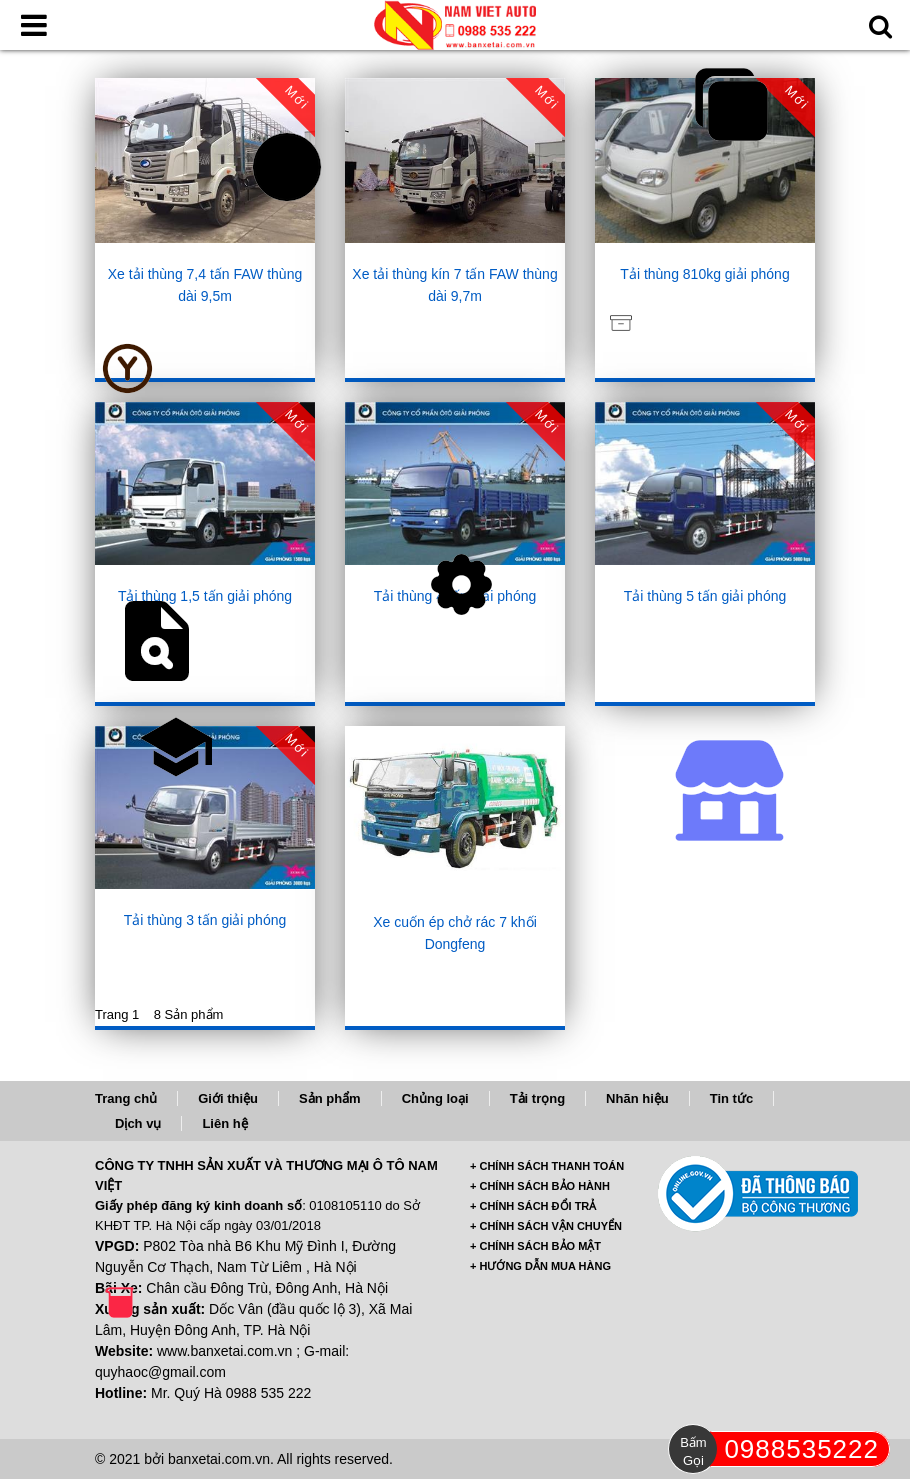 The image size is (910, 1479). What do you see at coordinates (731, 104) in the screenshot?
I see `copy to clipboard` at bounding box center [731, 104].